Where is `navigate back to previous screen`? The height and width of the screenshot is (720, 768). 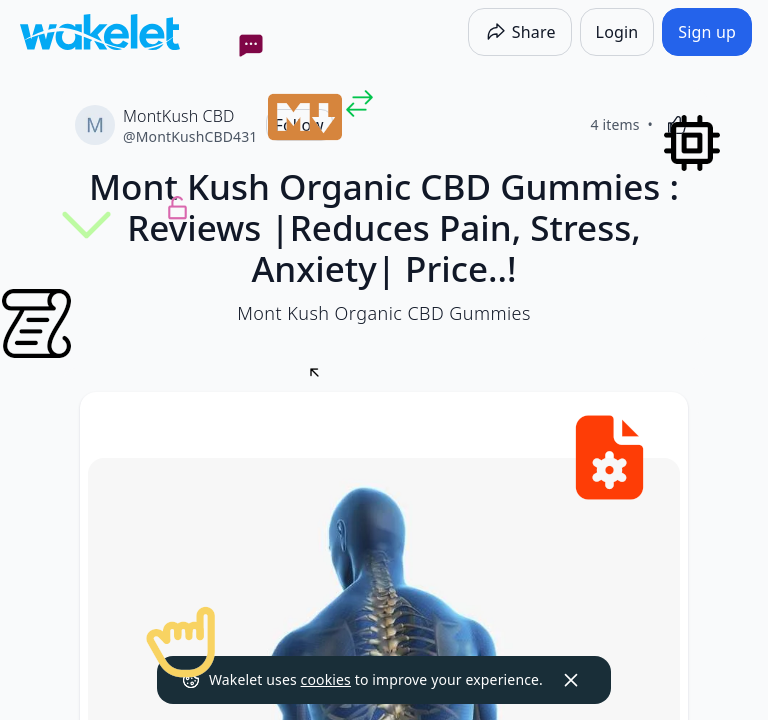
navigate back to previous screen is located at coordinates (314, 372).